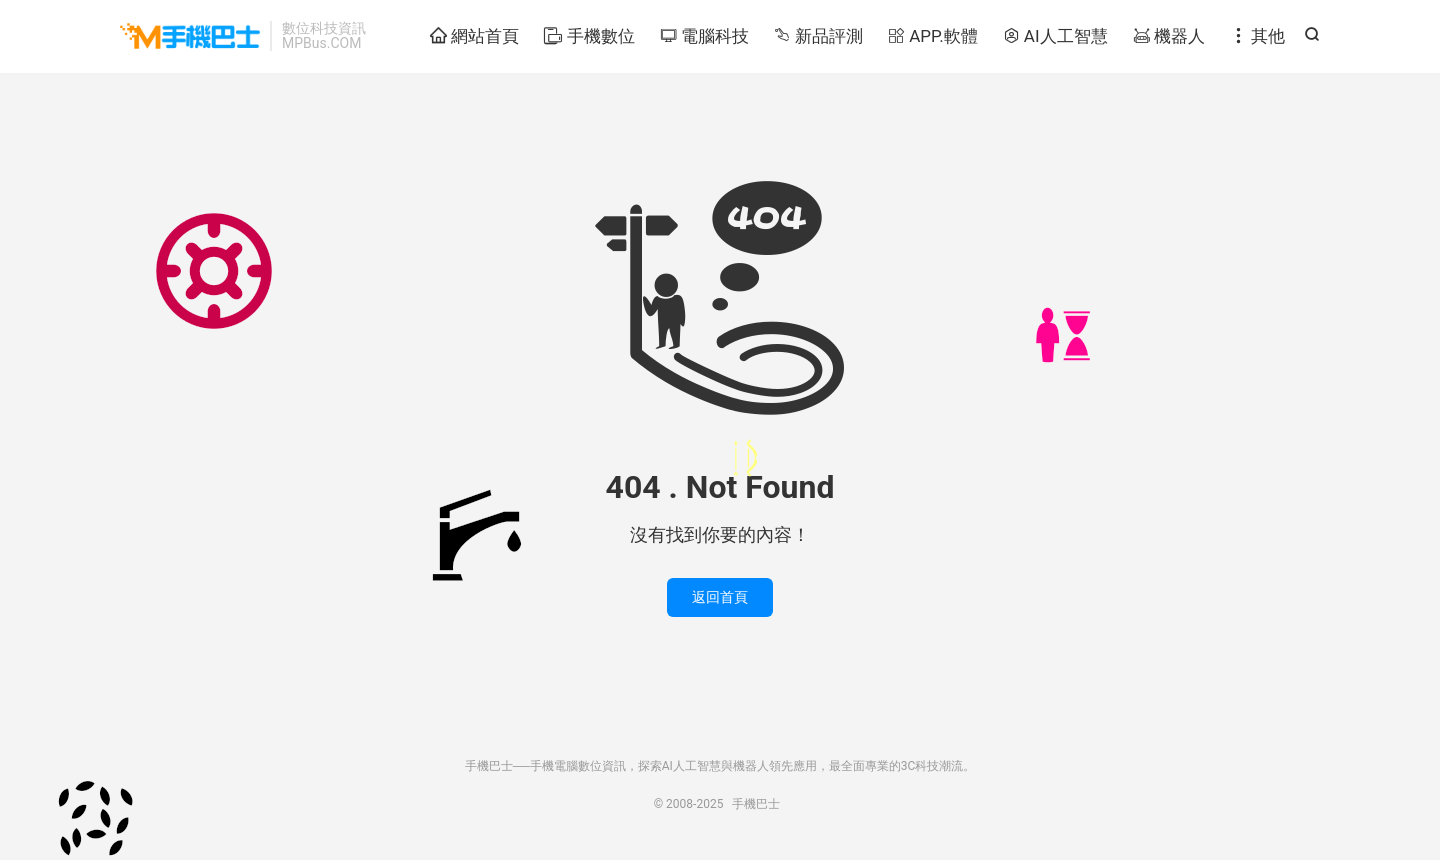  What do you see at coordinates (479, 530) in the screenshot?
I see `access kitchen or plumbing settings` at bounding box center [479, 530].